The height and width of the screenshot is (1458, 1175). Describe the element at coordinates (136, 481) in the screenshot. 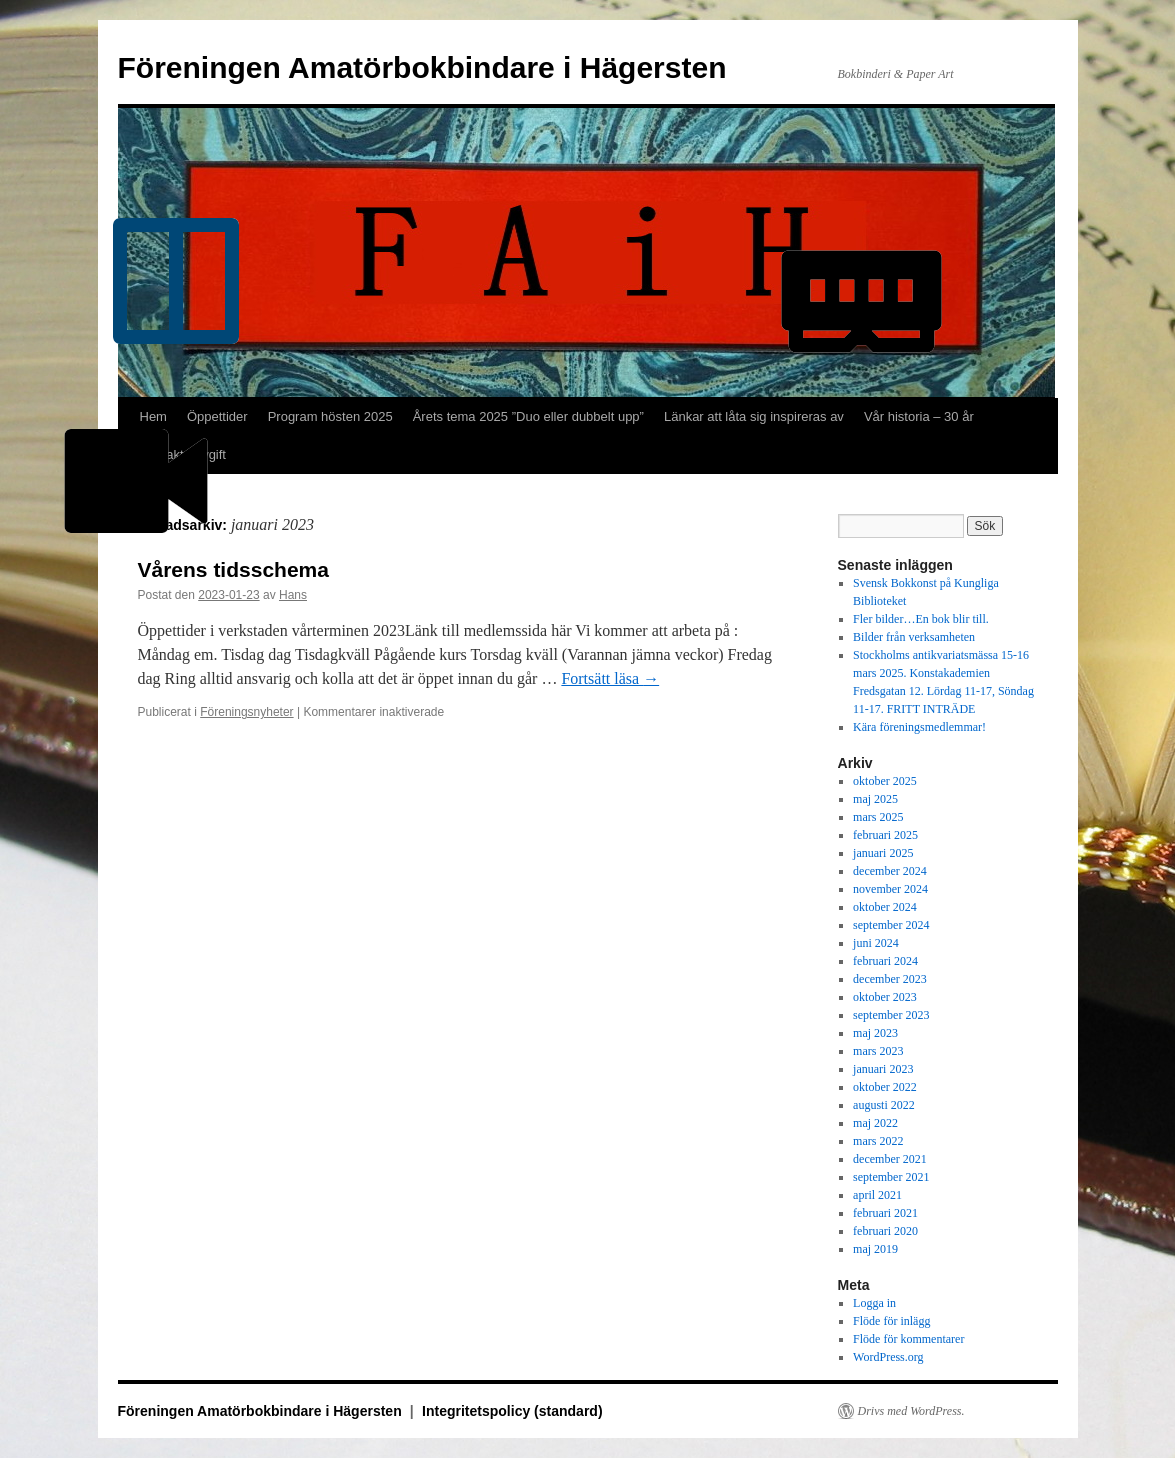

I see `start video recording` at that location.